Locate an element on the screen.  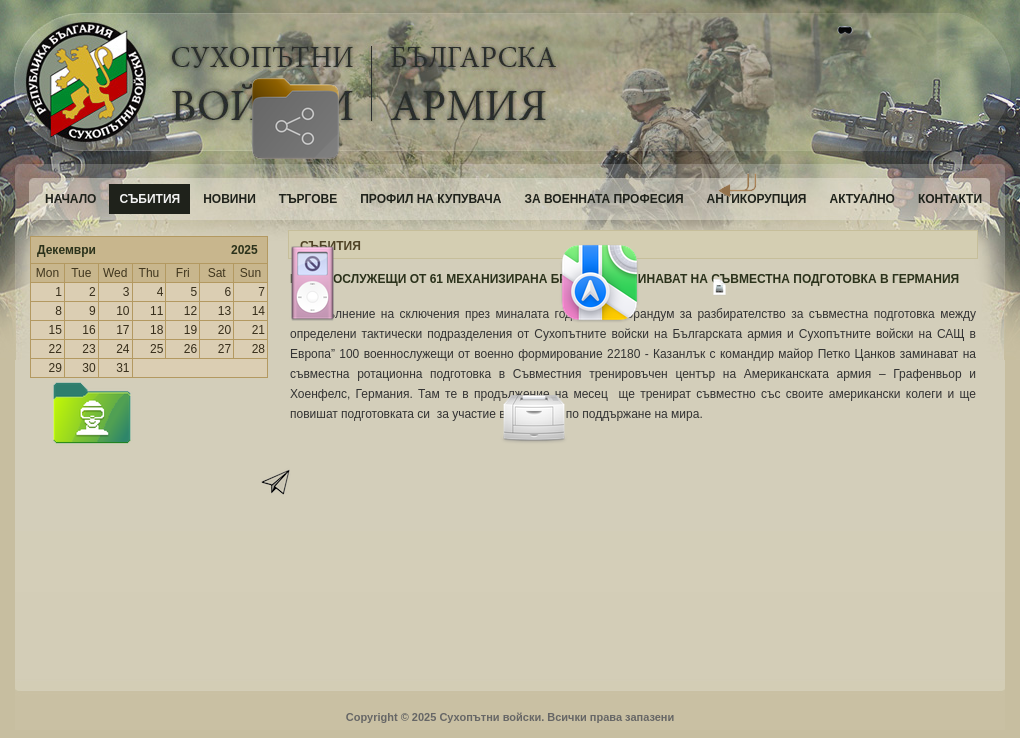
open folder for VR or augmented reality projects is located at coordinates (92, 415).